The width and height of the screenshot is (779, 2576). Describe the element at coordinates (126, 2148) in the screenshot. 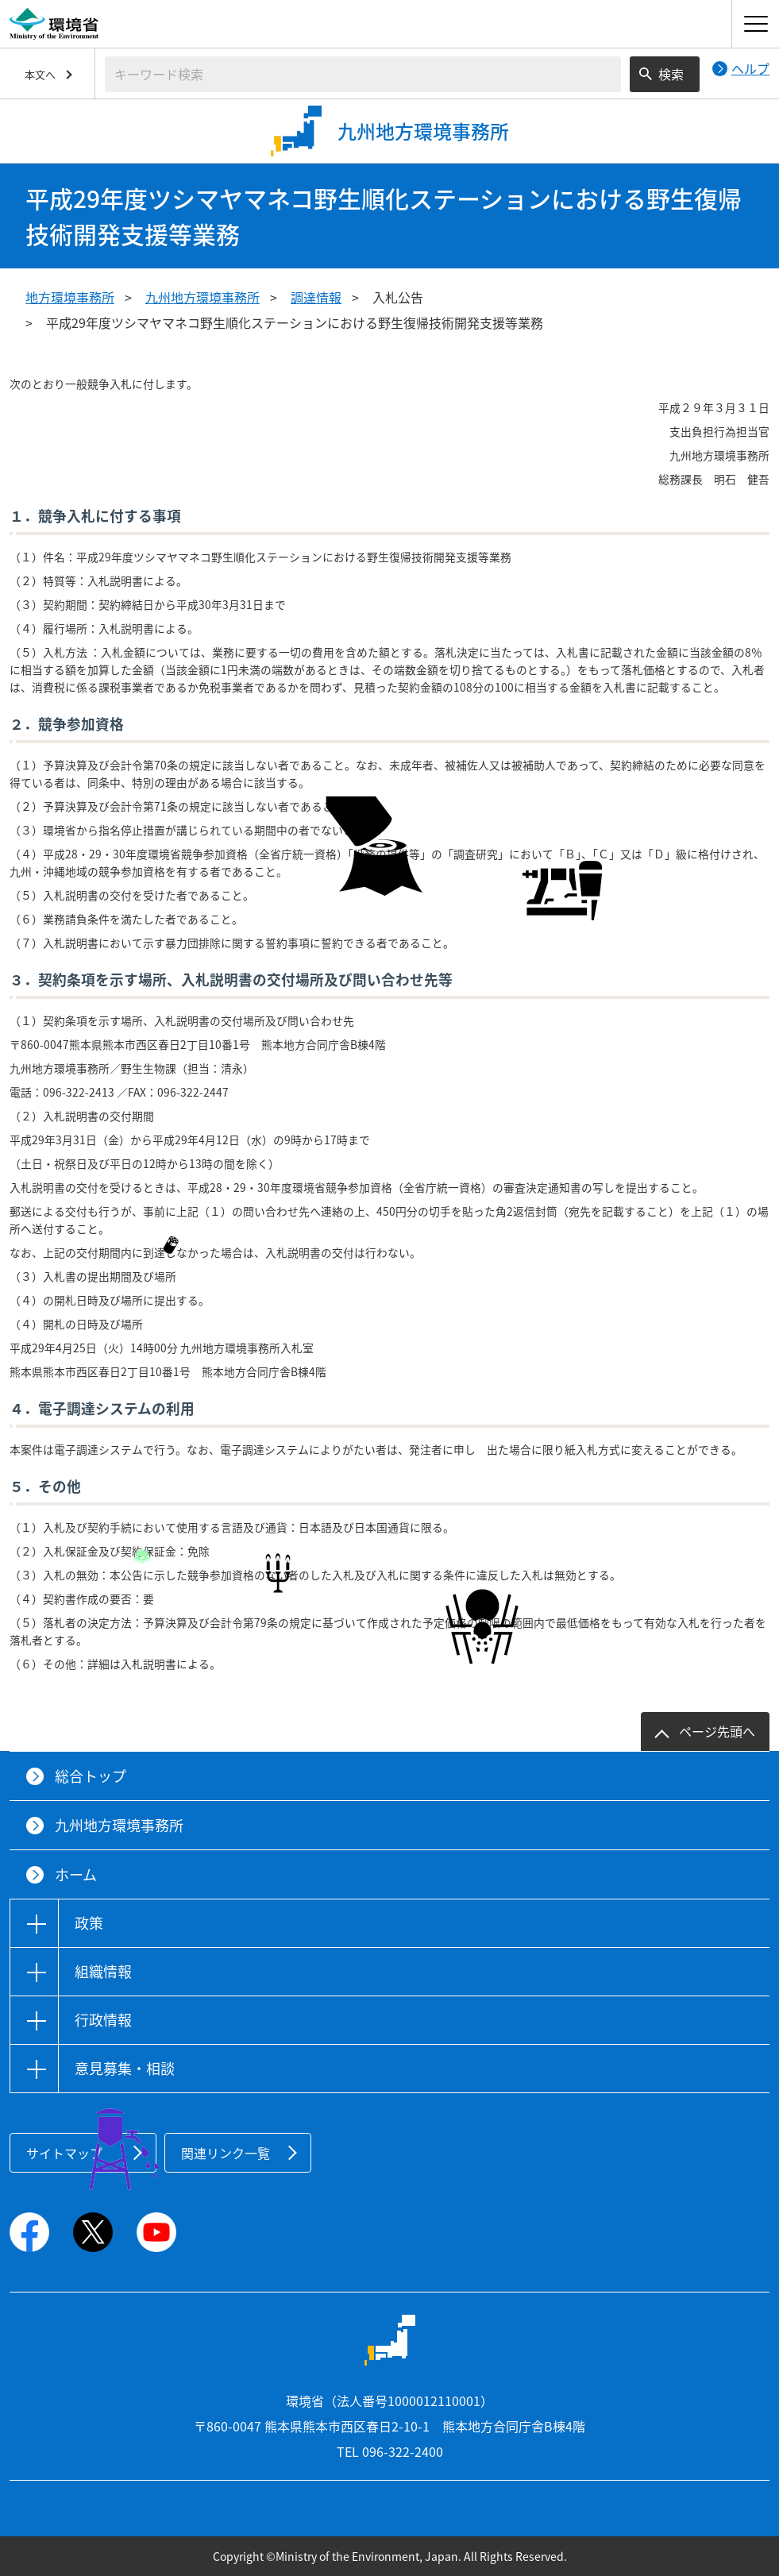

I see `view water storage levels` at that location.